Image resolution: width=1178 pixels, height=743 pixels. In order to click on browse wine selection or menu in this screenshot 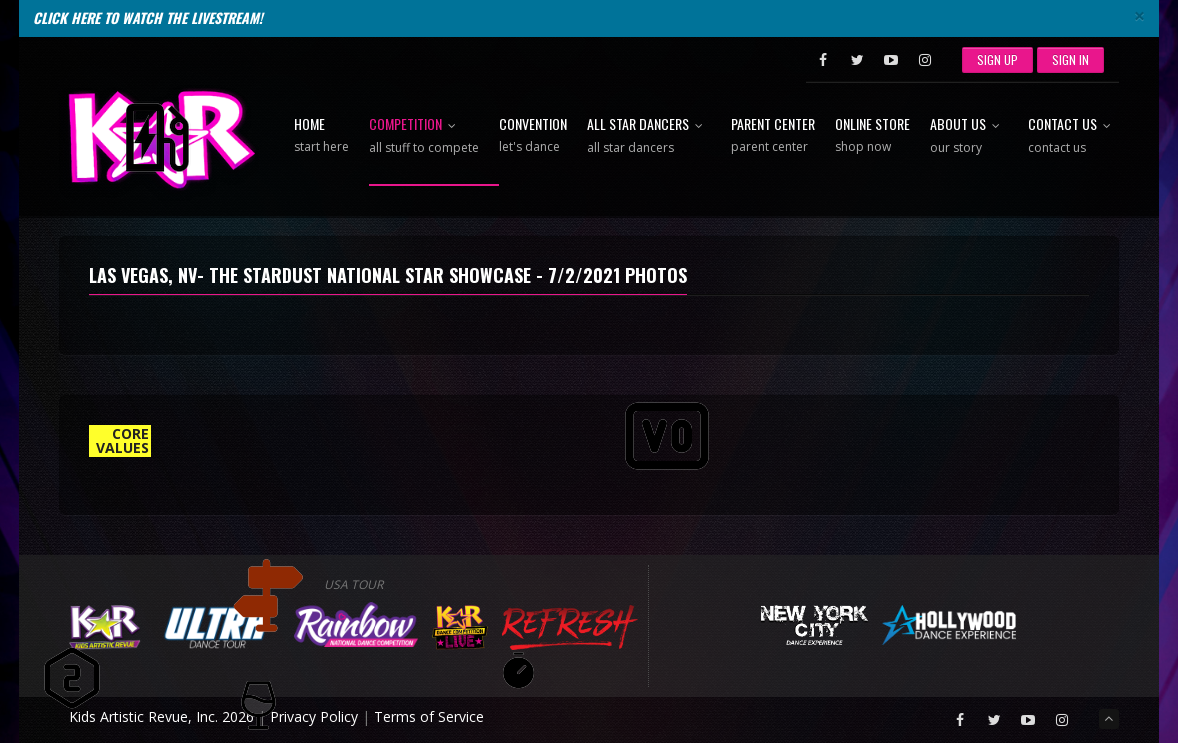, I will do `click(258, 703)`.